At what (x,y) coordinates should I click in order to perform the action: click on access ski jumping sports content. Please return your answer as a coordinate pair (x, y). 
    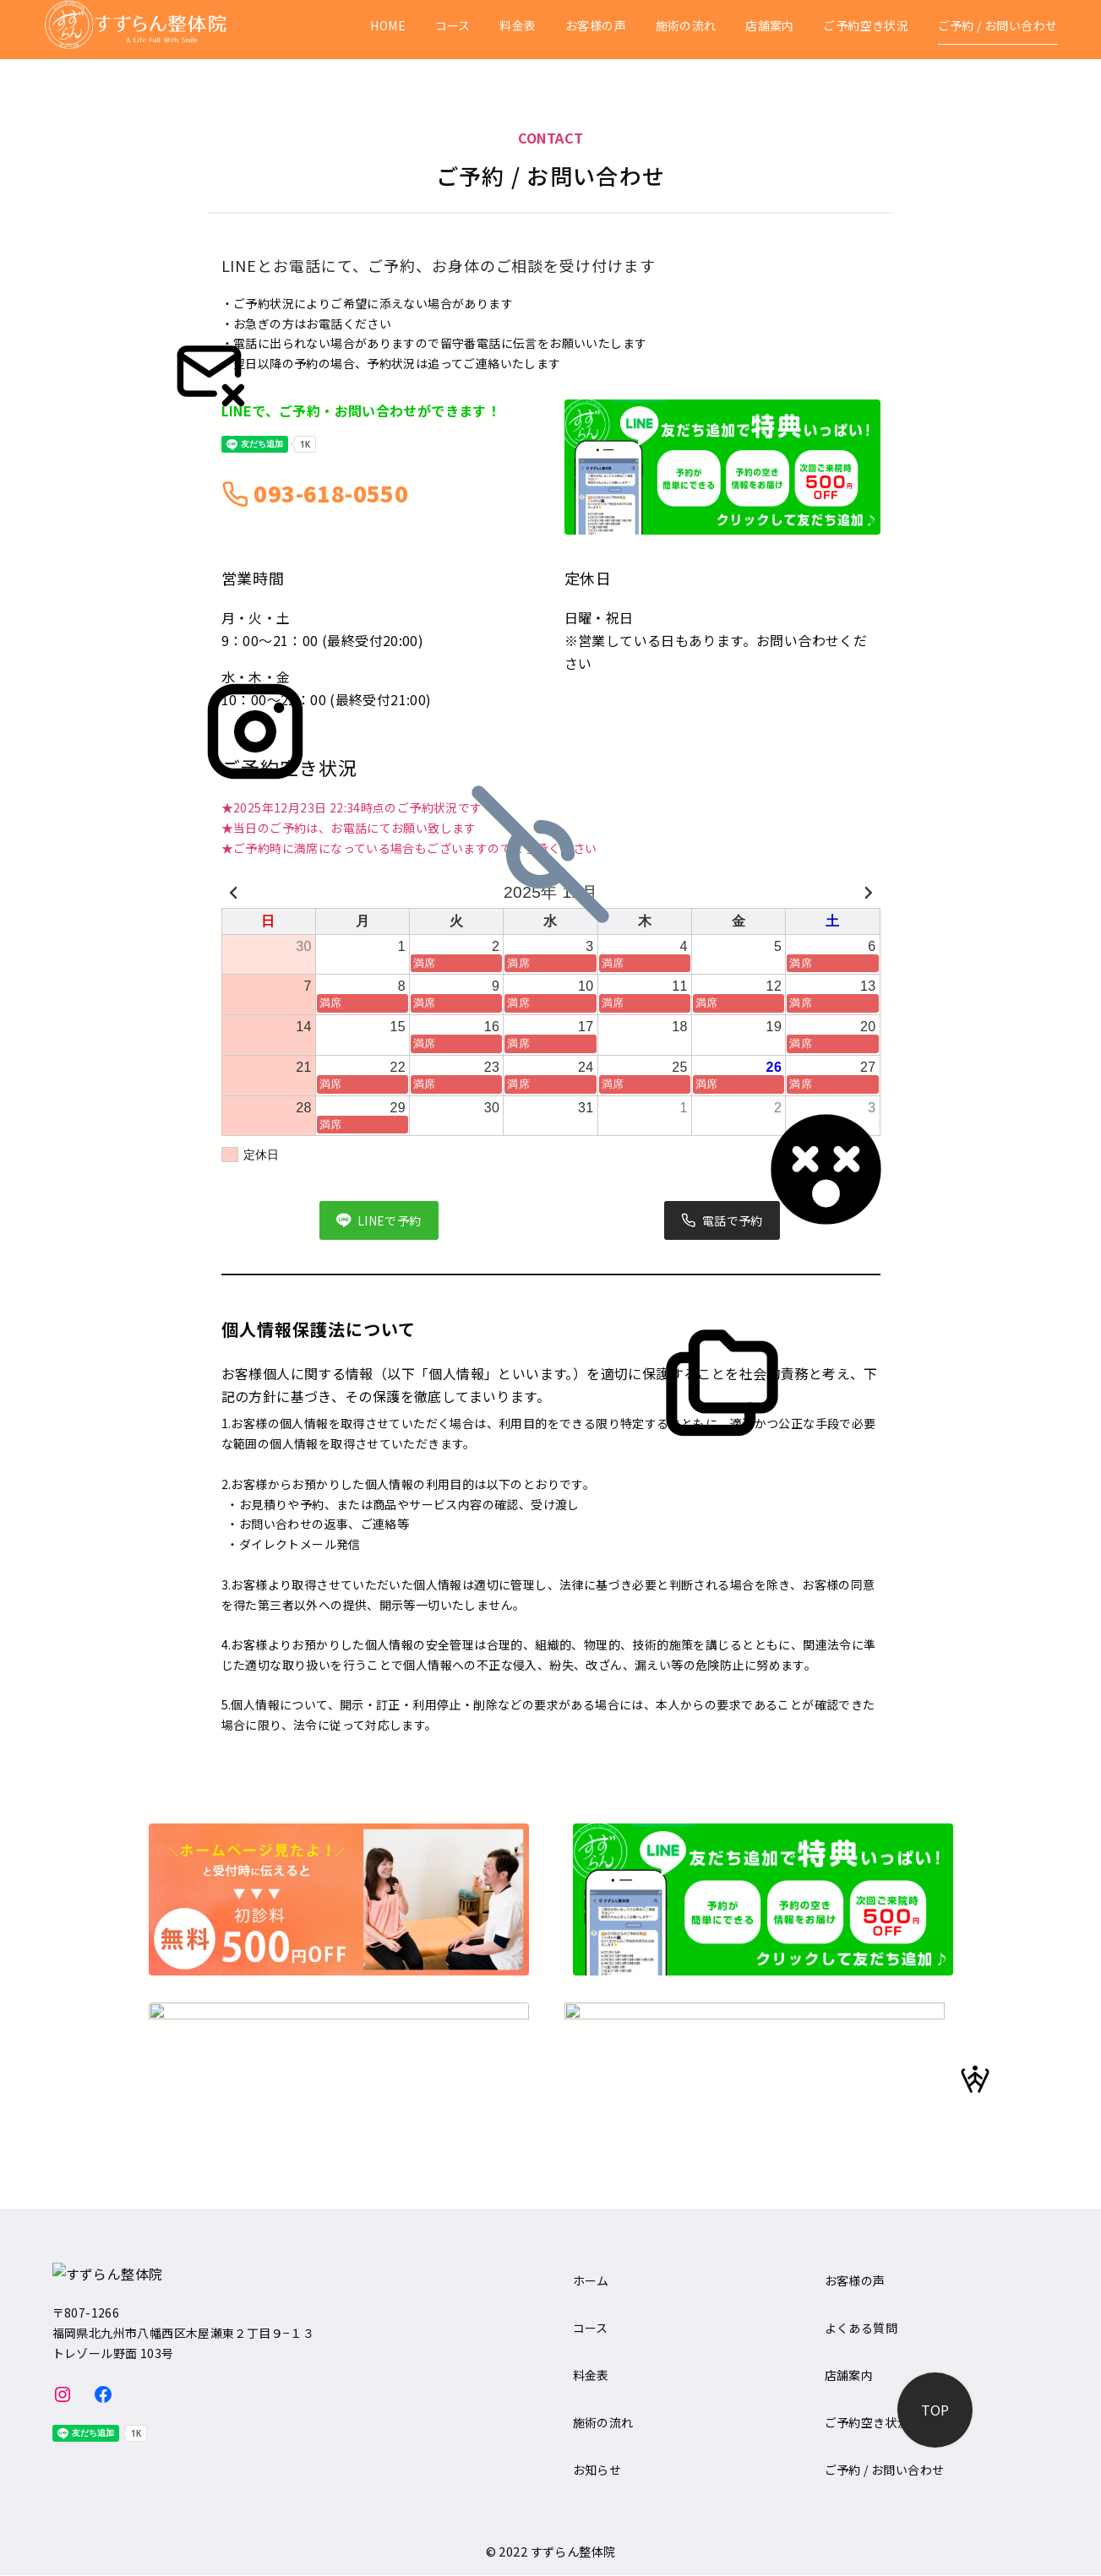
    Looking at the image, I should click on (975, 2079).